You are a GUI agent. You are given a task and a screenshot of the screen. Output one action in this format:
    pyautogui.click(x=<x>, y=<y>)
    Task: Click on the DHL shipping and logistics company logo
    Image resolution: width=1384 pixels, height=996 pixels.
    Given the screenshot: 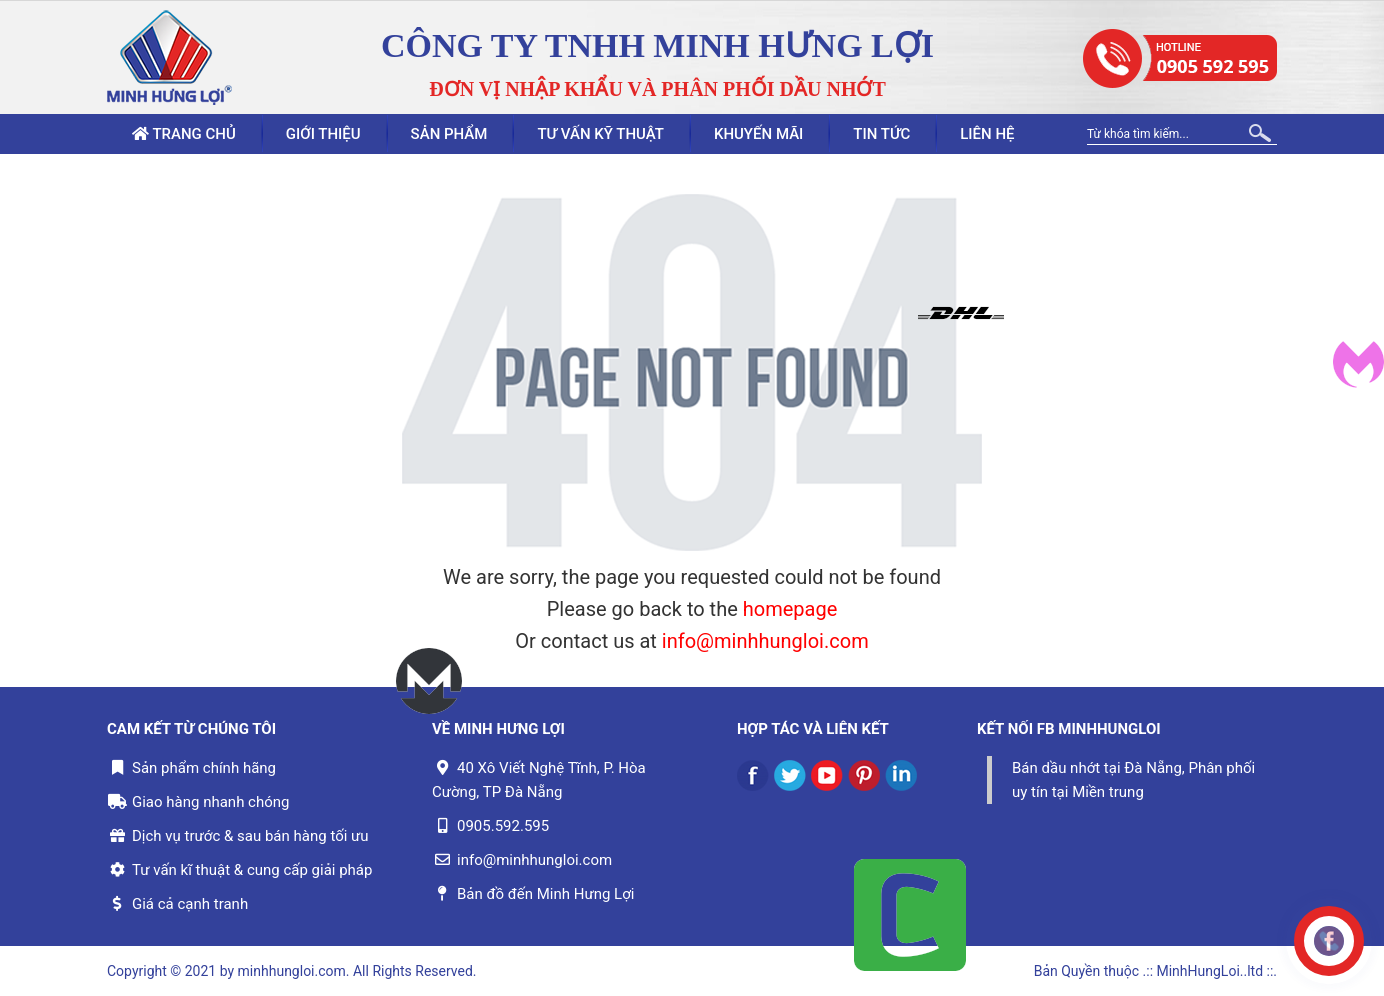 What is the action you would take?
    pyautogui.click(x=961, y=313)
    